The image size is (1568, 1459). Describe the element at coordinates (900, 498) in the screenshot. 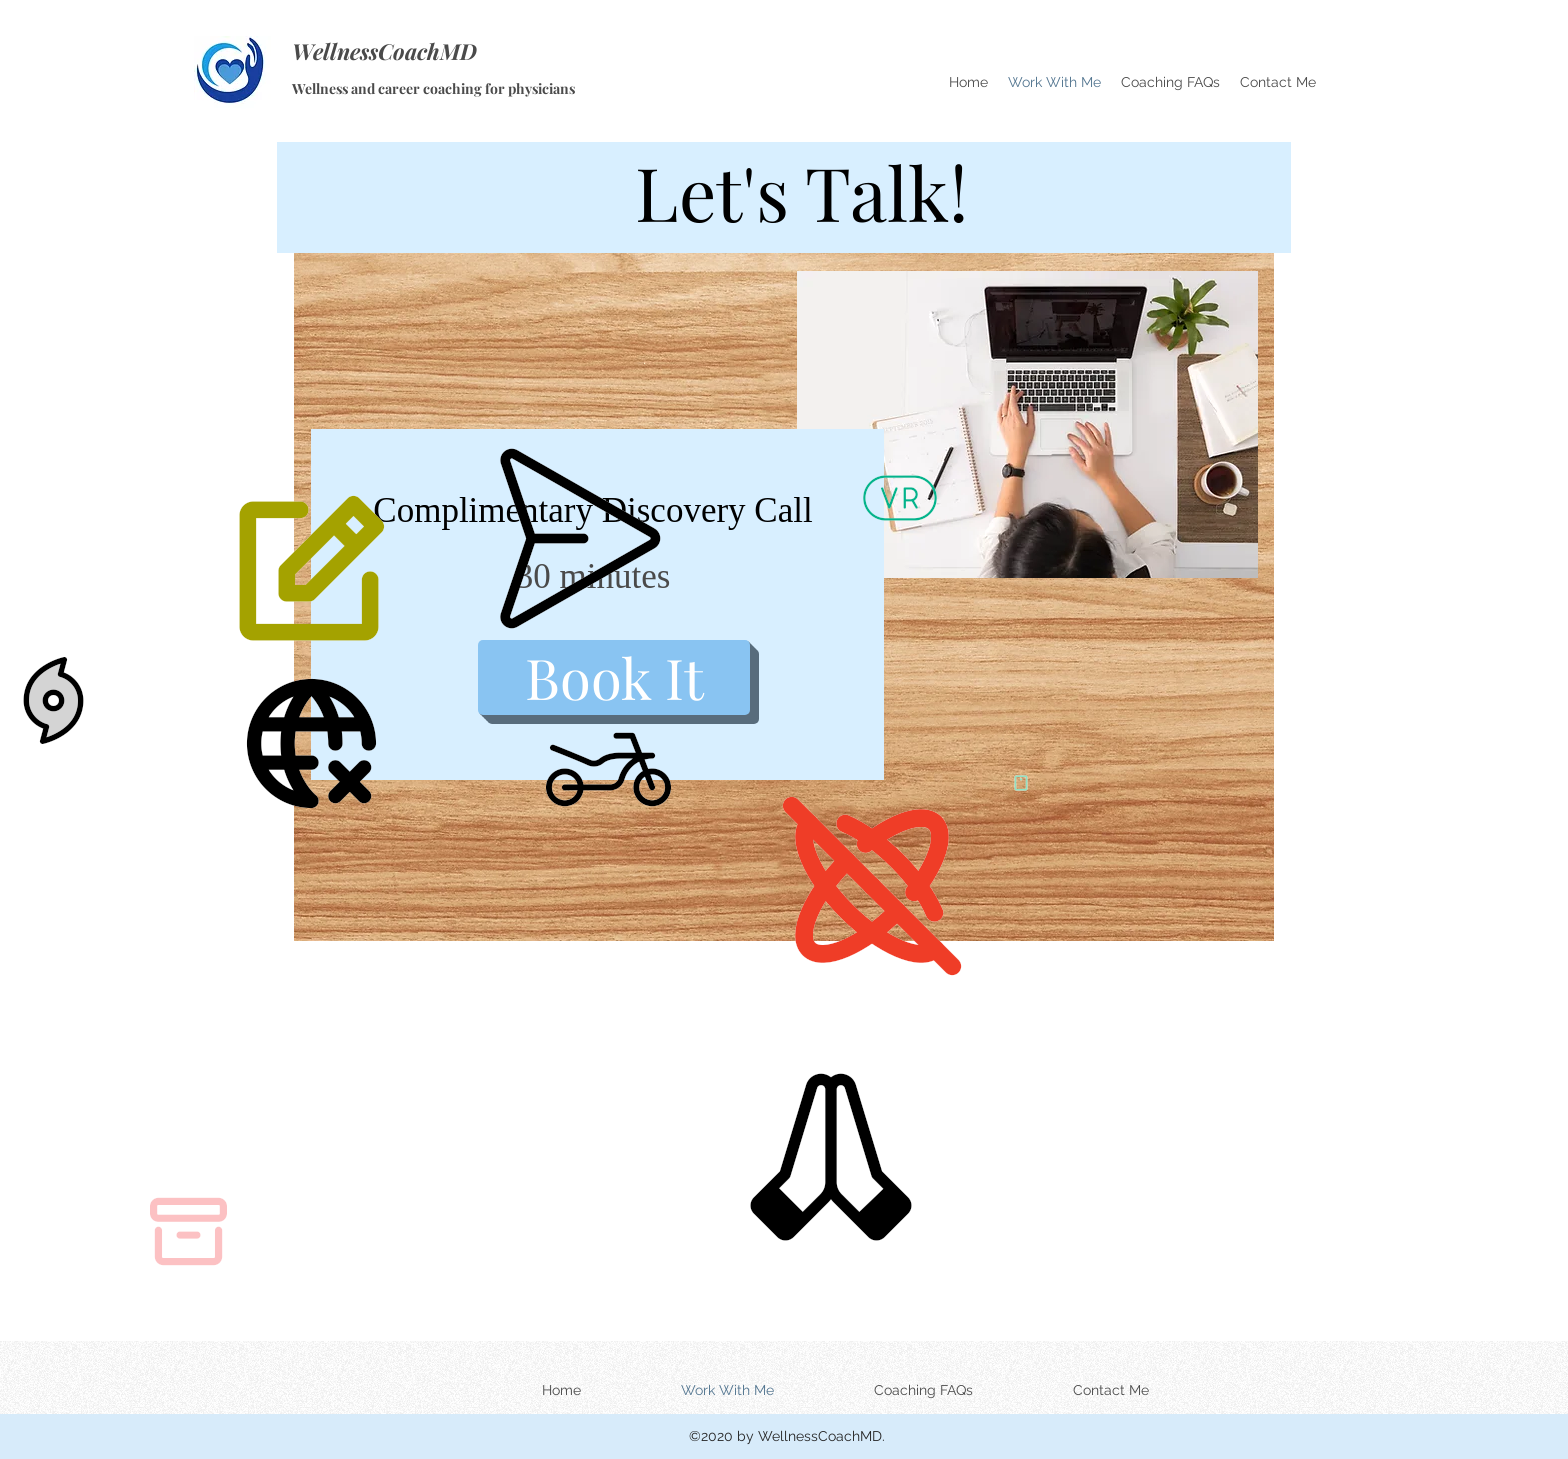

I see `access virtual reality mode or settings` at that location.